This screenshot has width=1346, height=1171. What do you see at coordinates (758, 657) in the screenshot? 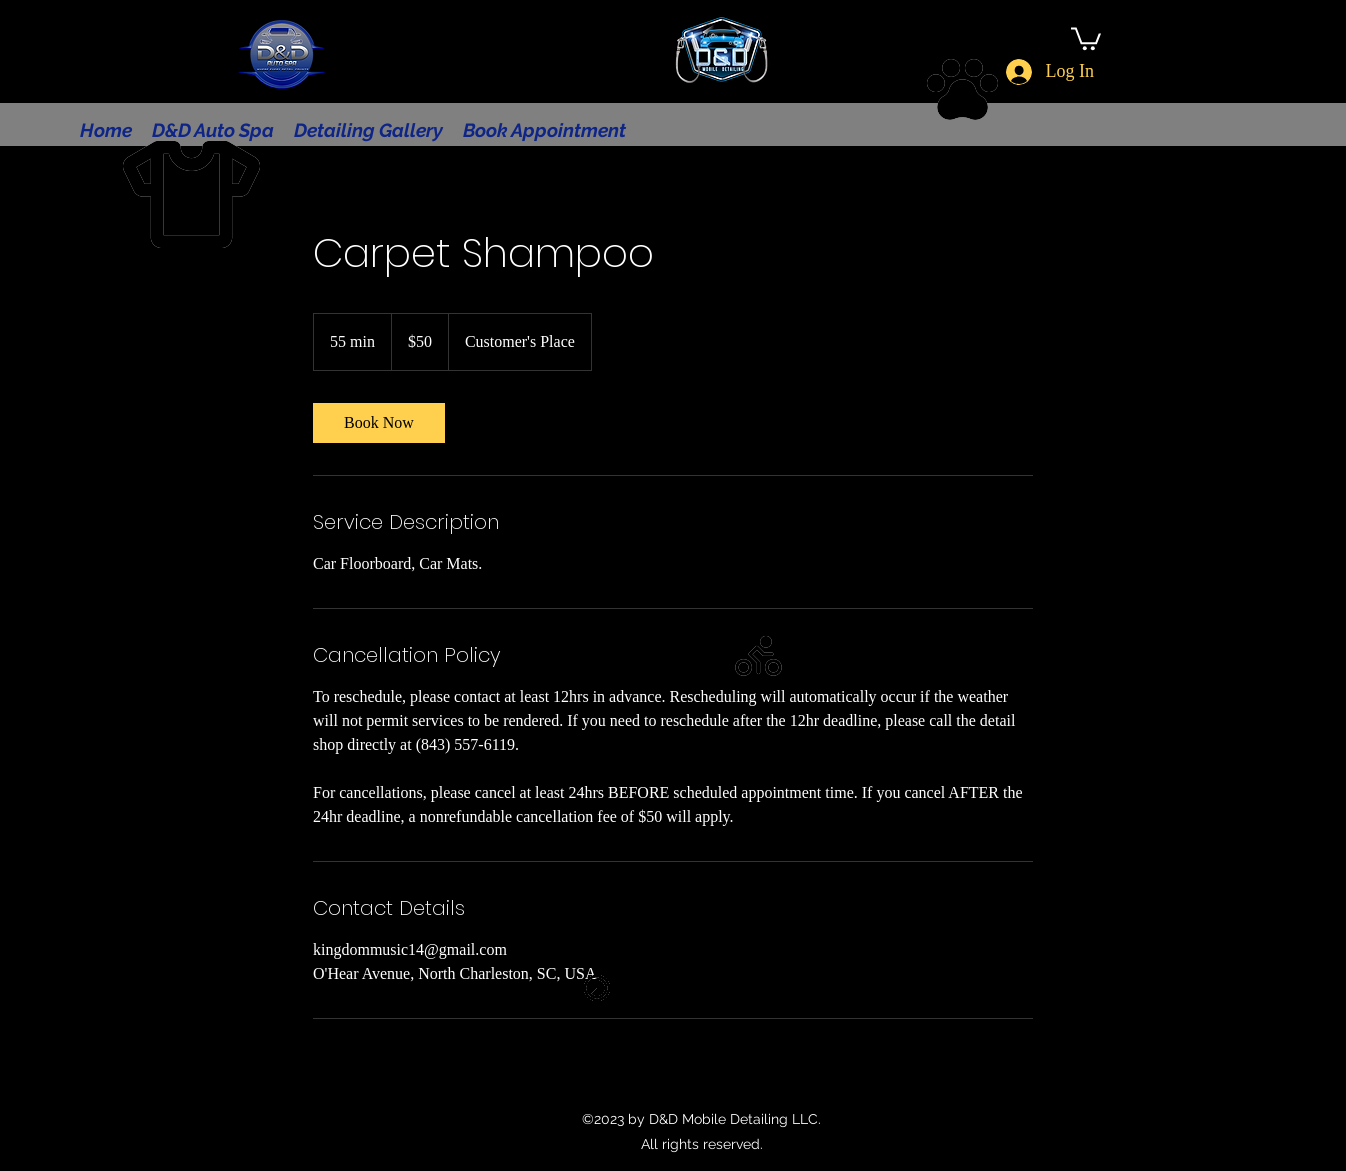
I see `access bike rental or cycling options` at bounding box center [758, 657].